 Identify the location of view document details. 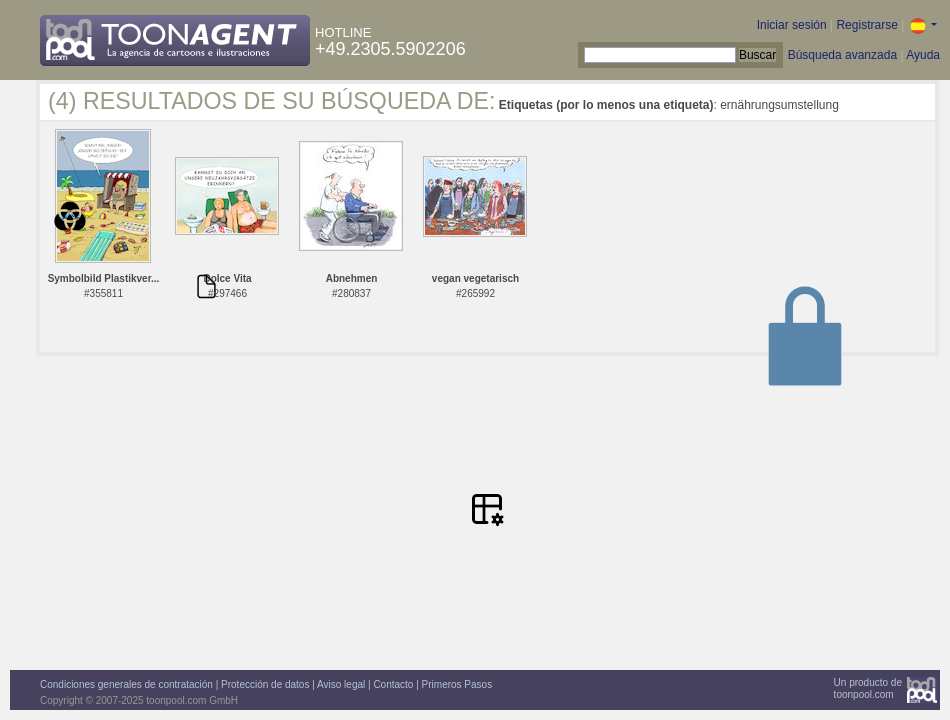
(206, 286).